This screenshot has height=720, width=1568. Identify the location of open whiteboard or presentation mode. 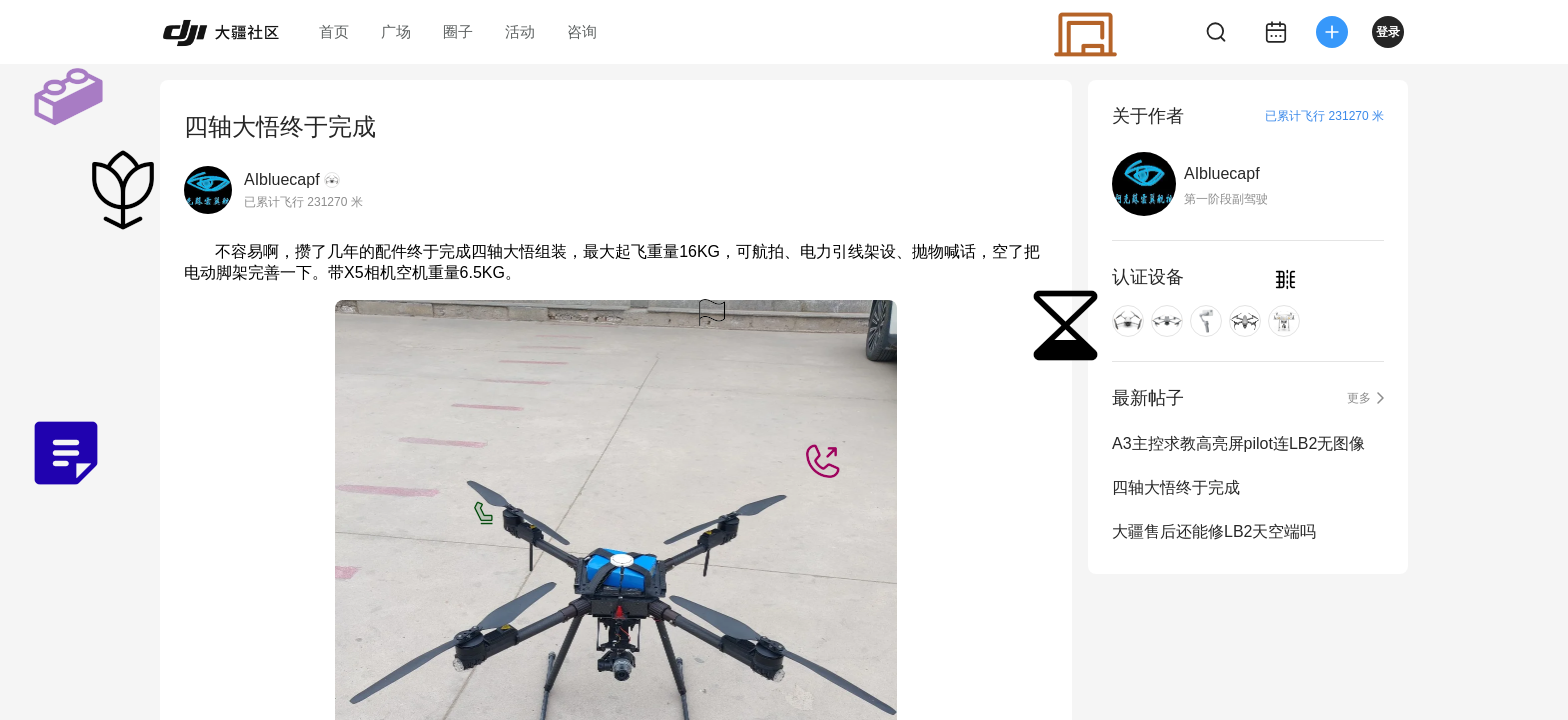
(1085, 35).